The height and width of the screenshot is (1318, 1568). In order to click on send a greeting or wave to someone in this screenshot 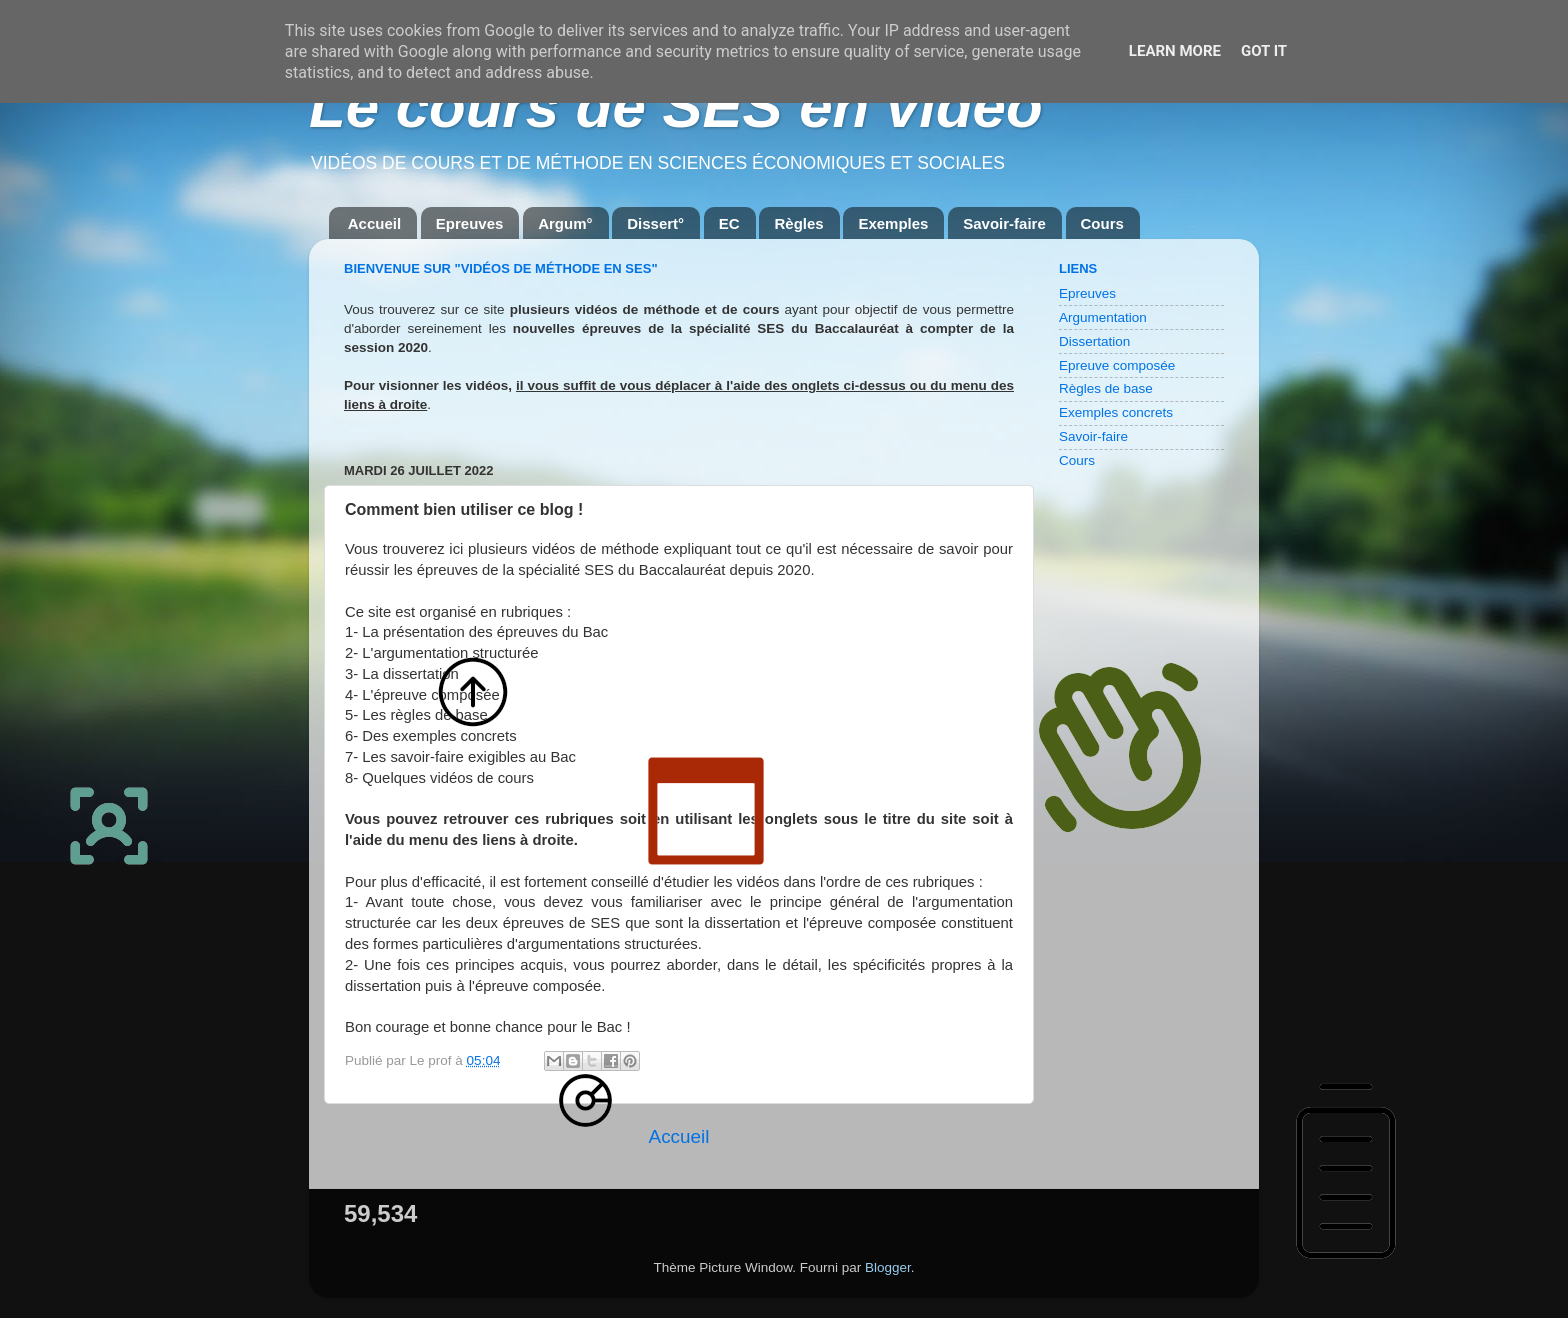, I will do `click(1120, 748)`.